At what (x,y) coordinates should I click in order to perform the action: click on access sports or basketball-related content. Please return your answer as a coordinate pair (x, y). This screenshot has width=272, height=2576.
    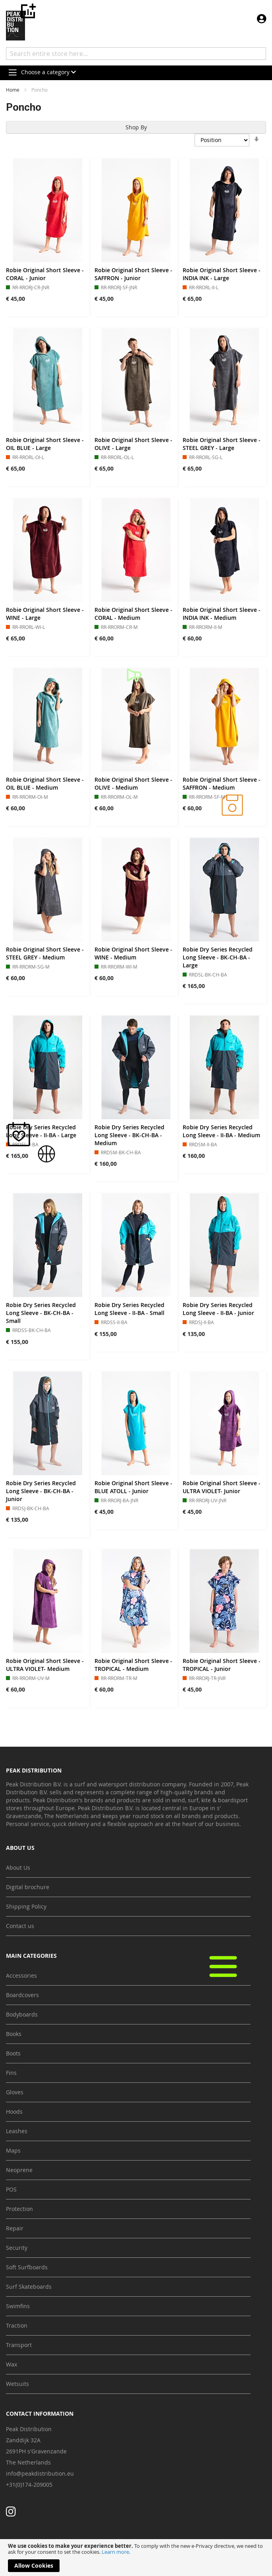
    Looking at the image, I should click on (46, 1154).